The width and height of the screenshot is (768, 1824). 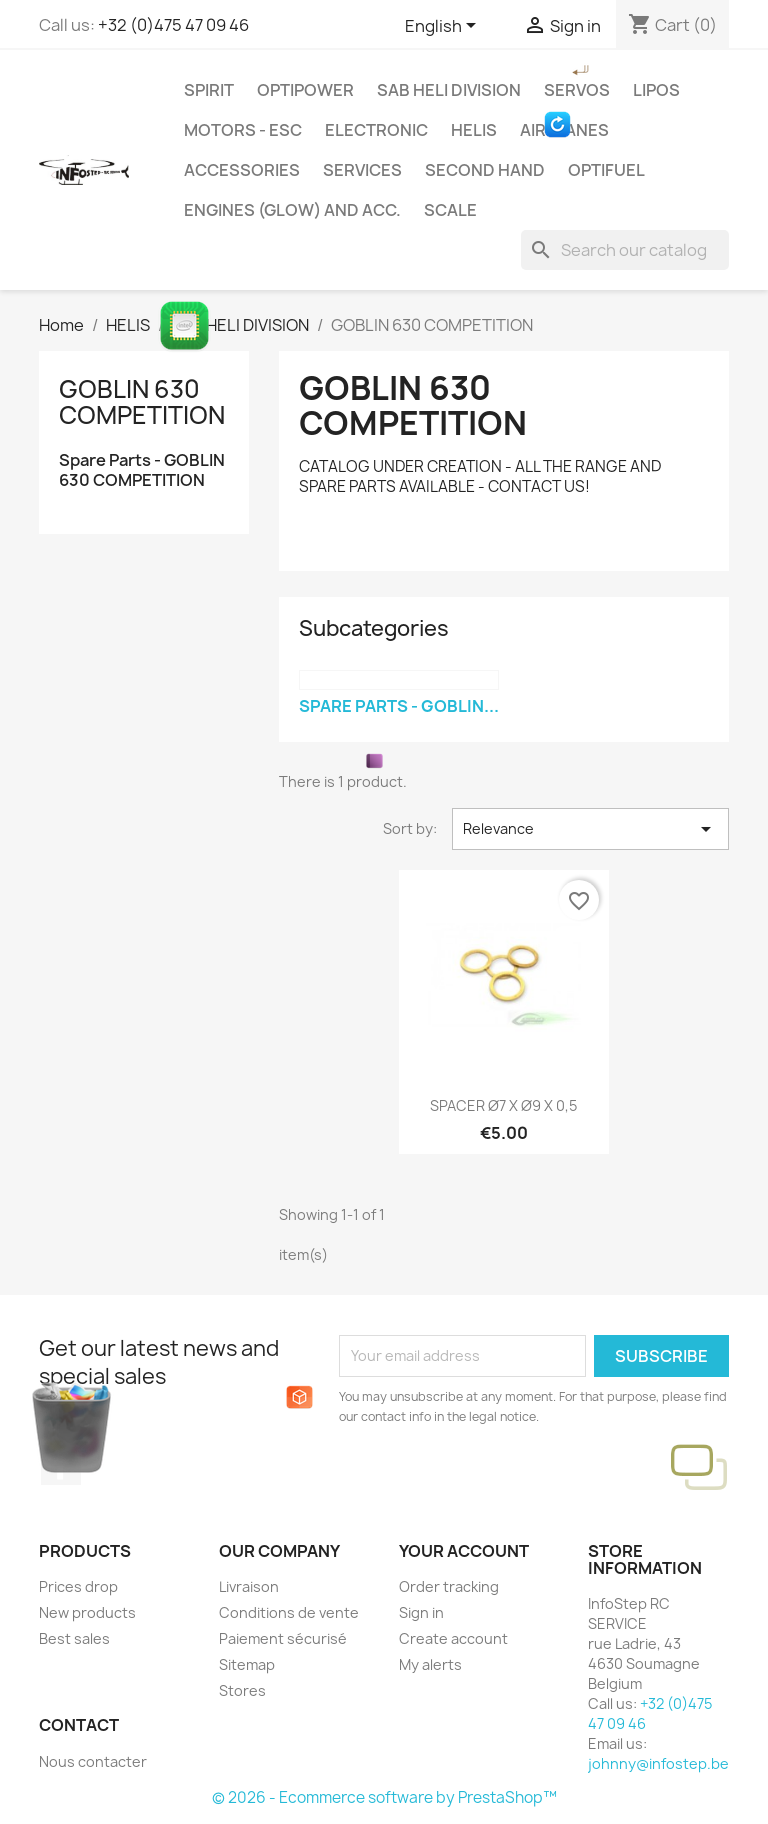 What do you see at coordinates (580, 69) in the screenshot?
I see `reply to all recipients of an email` at bounding box center [580, 69].